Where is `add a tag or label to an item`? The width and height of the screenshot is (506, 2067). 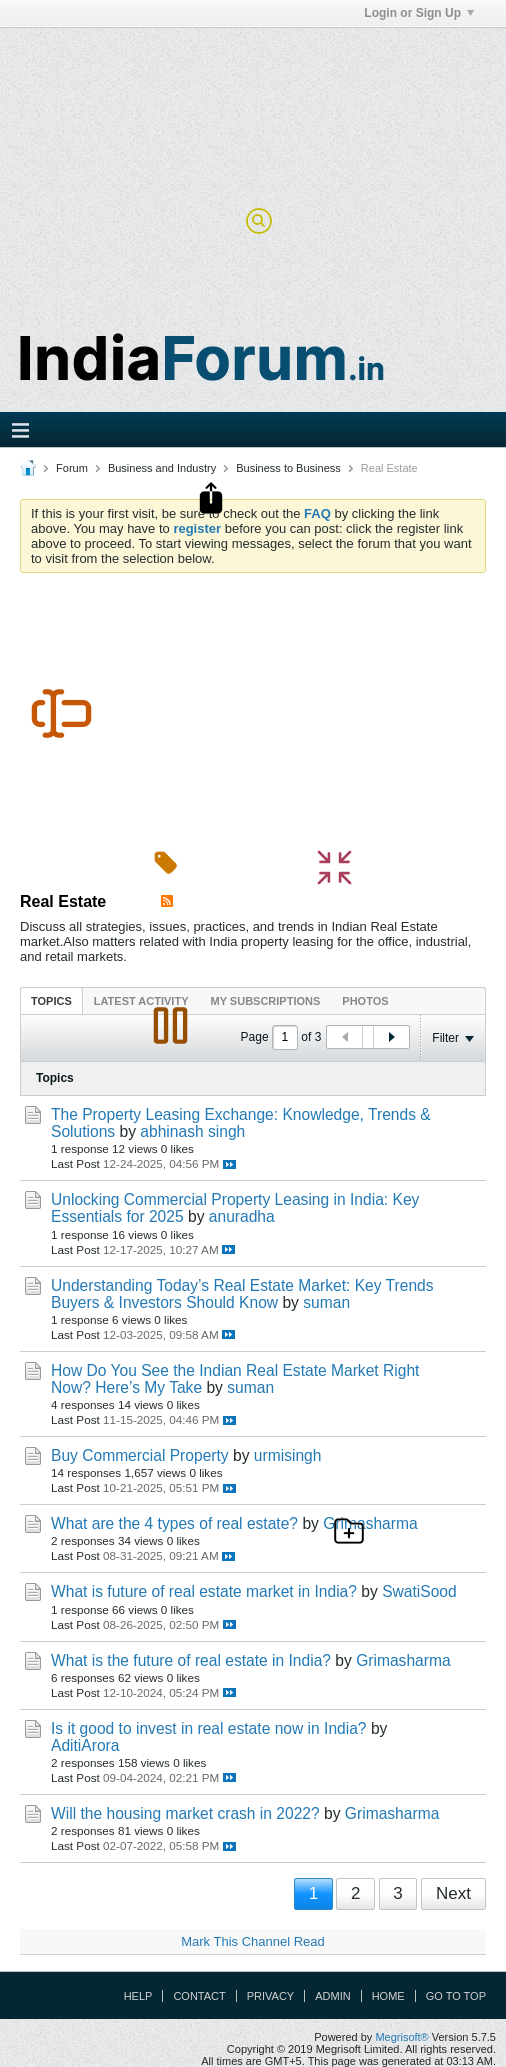 add a tag or label to an item is located at coordinates (165, 862).